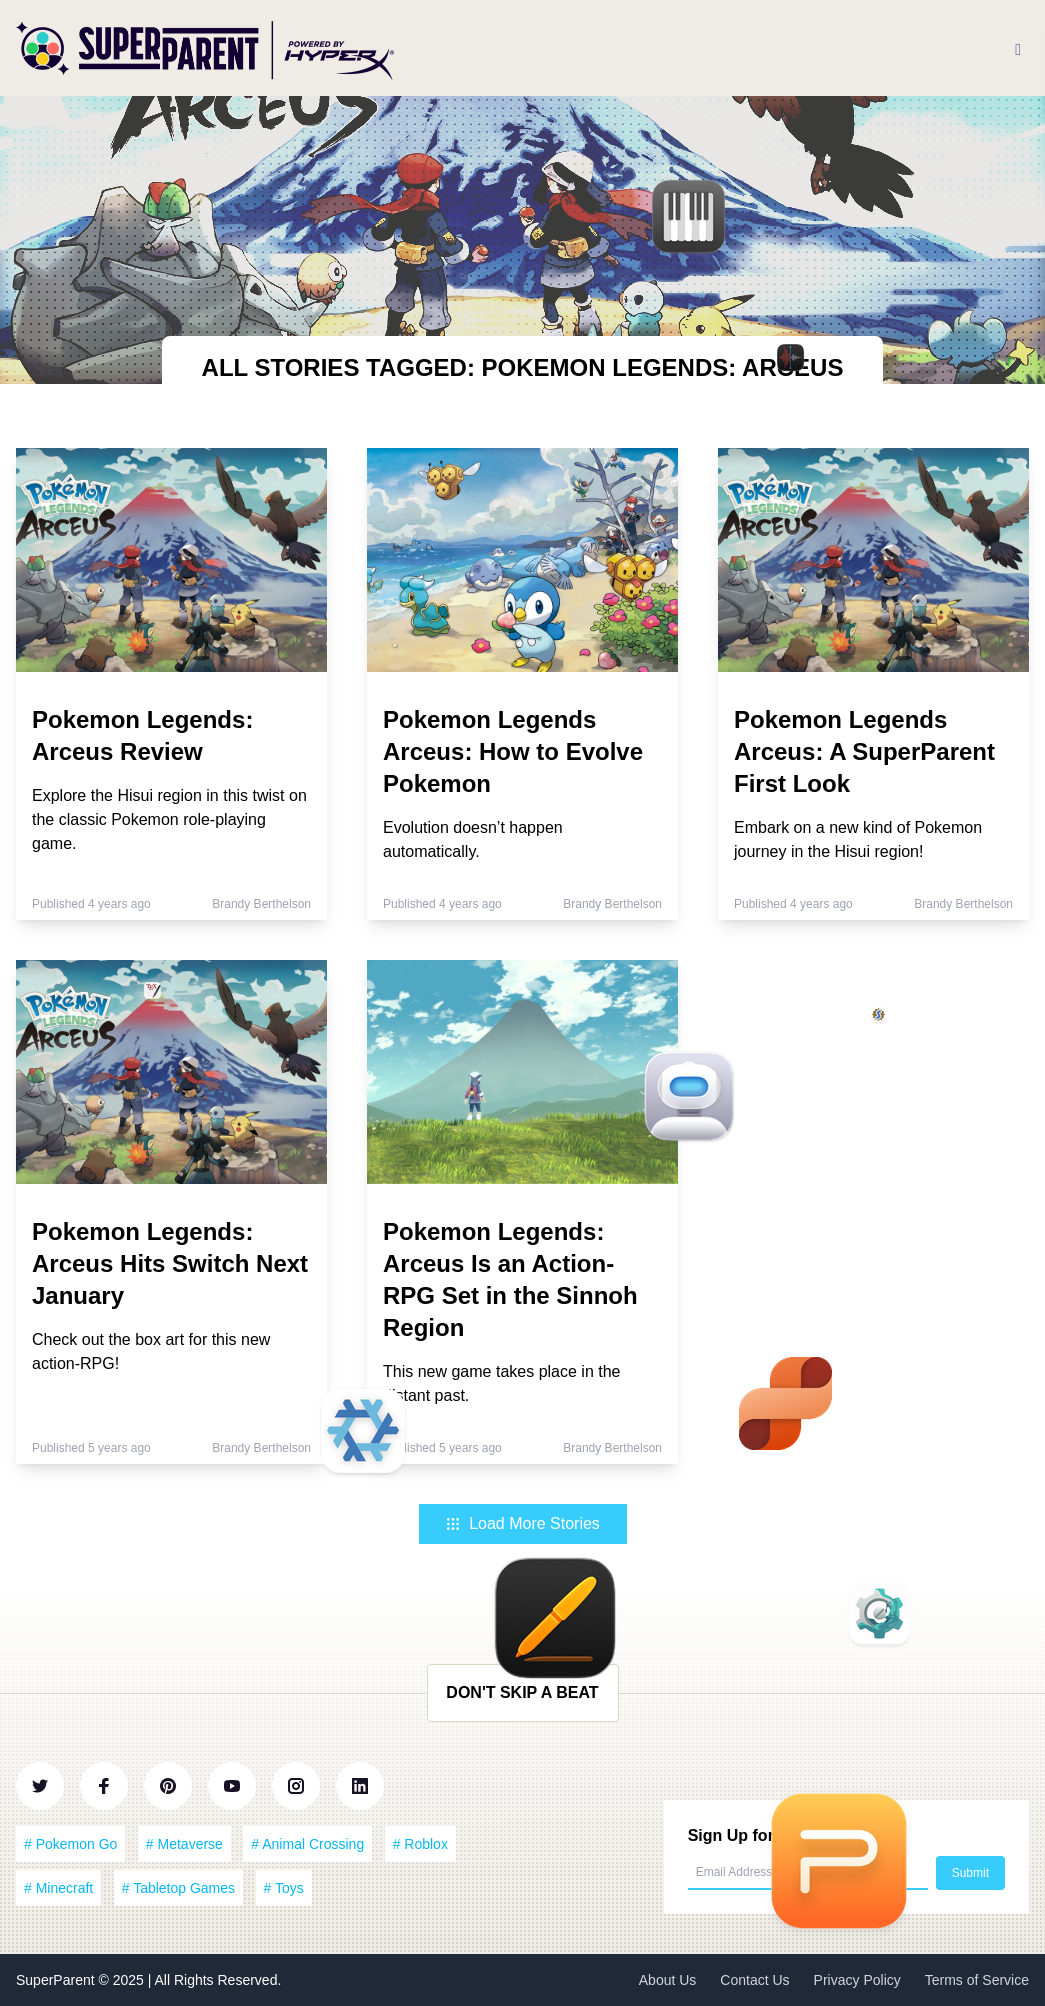  I want to click on open nixos configuration or settings, so click(363, 1431).